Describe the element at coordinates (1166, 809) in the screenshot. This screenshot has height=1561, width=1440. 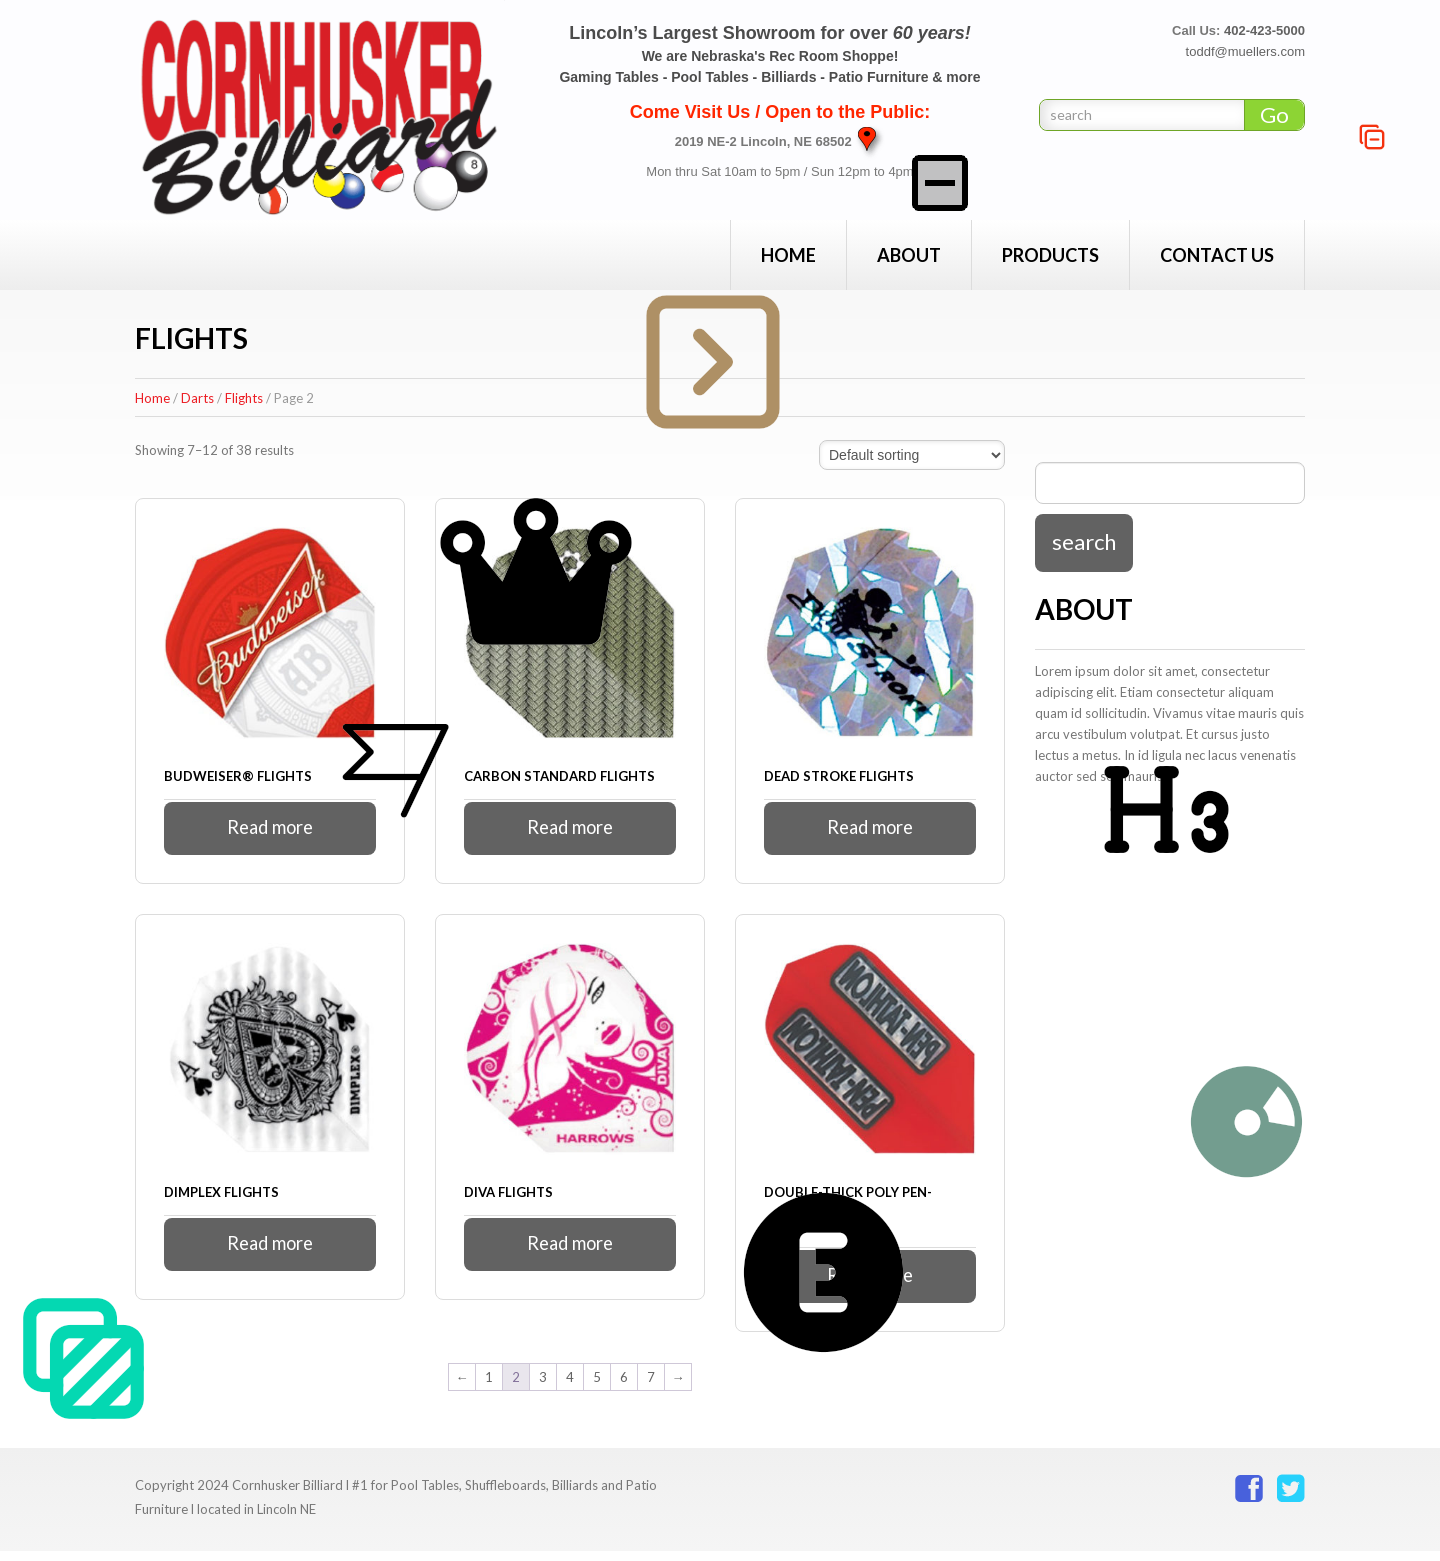
I see `apply heading level 3 text formatting` at that location.